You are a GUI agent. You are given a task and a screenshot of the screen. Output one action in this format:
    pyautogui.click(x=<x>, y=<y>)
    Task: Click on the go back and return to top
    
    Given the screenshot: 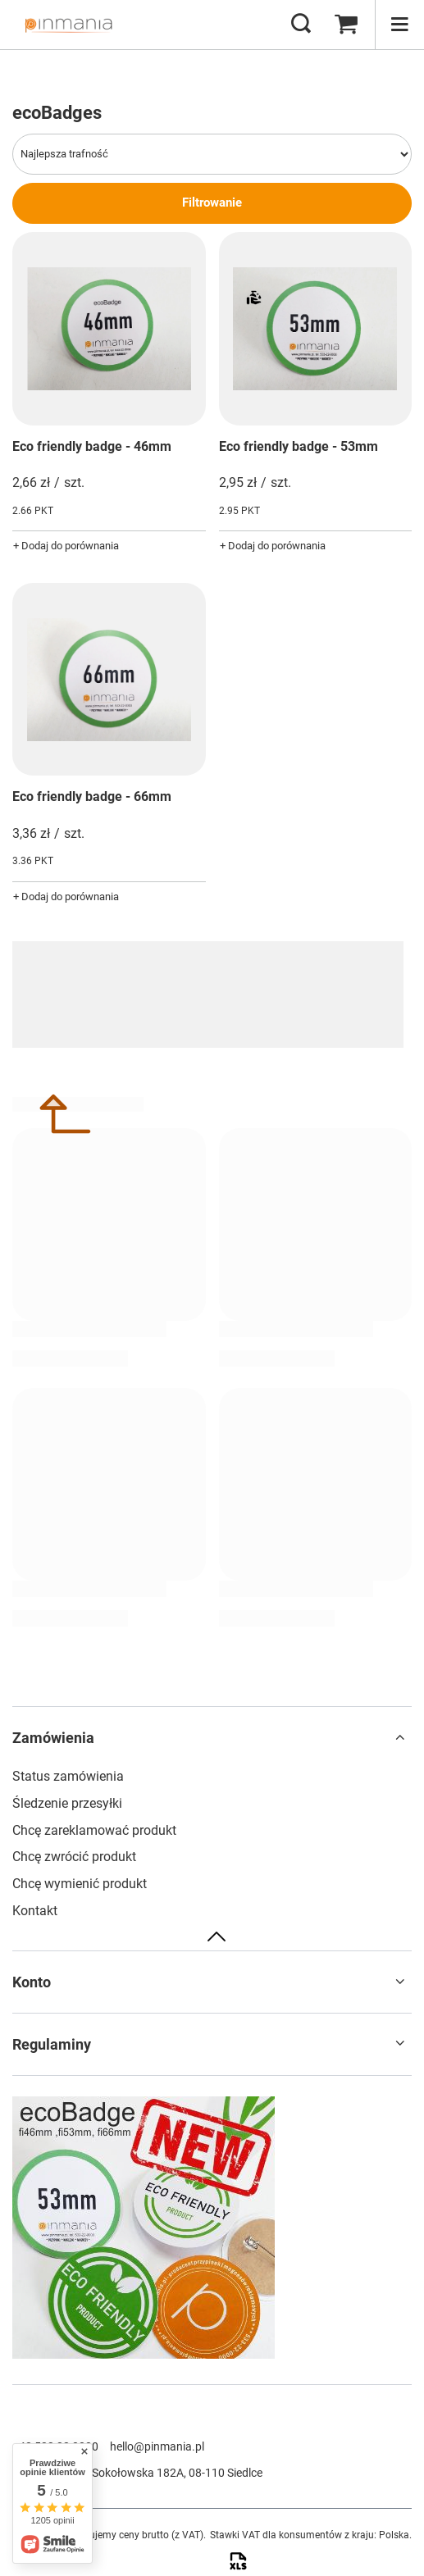 What is the action you would take?
    pyautogui.click(x=63, y=1116)
    